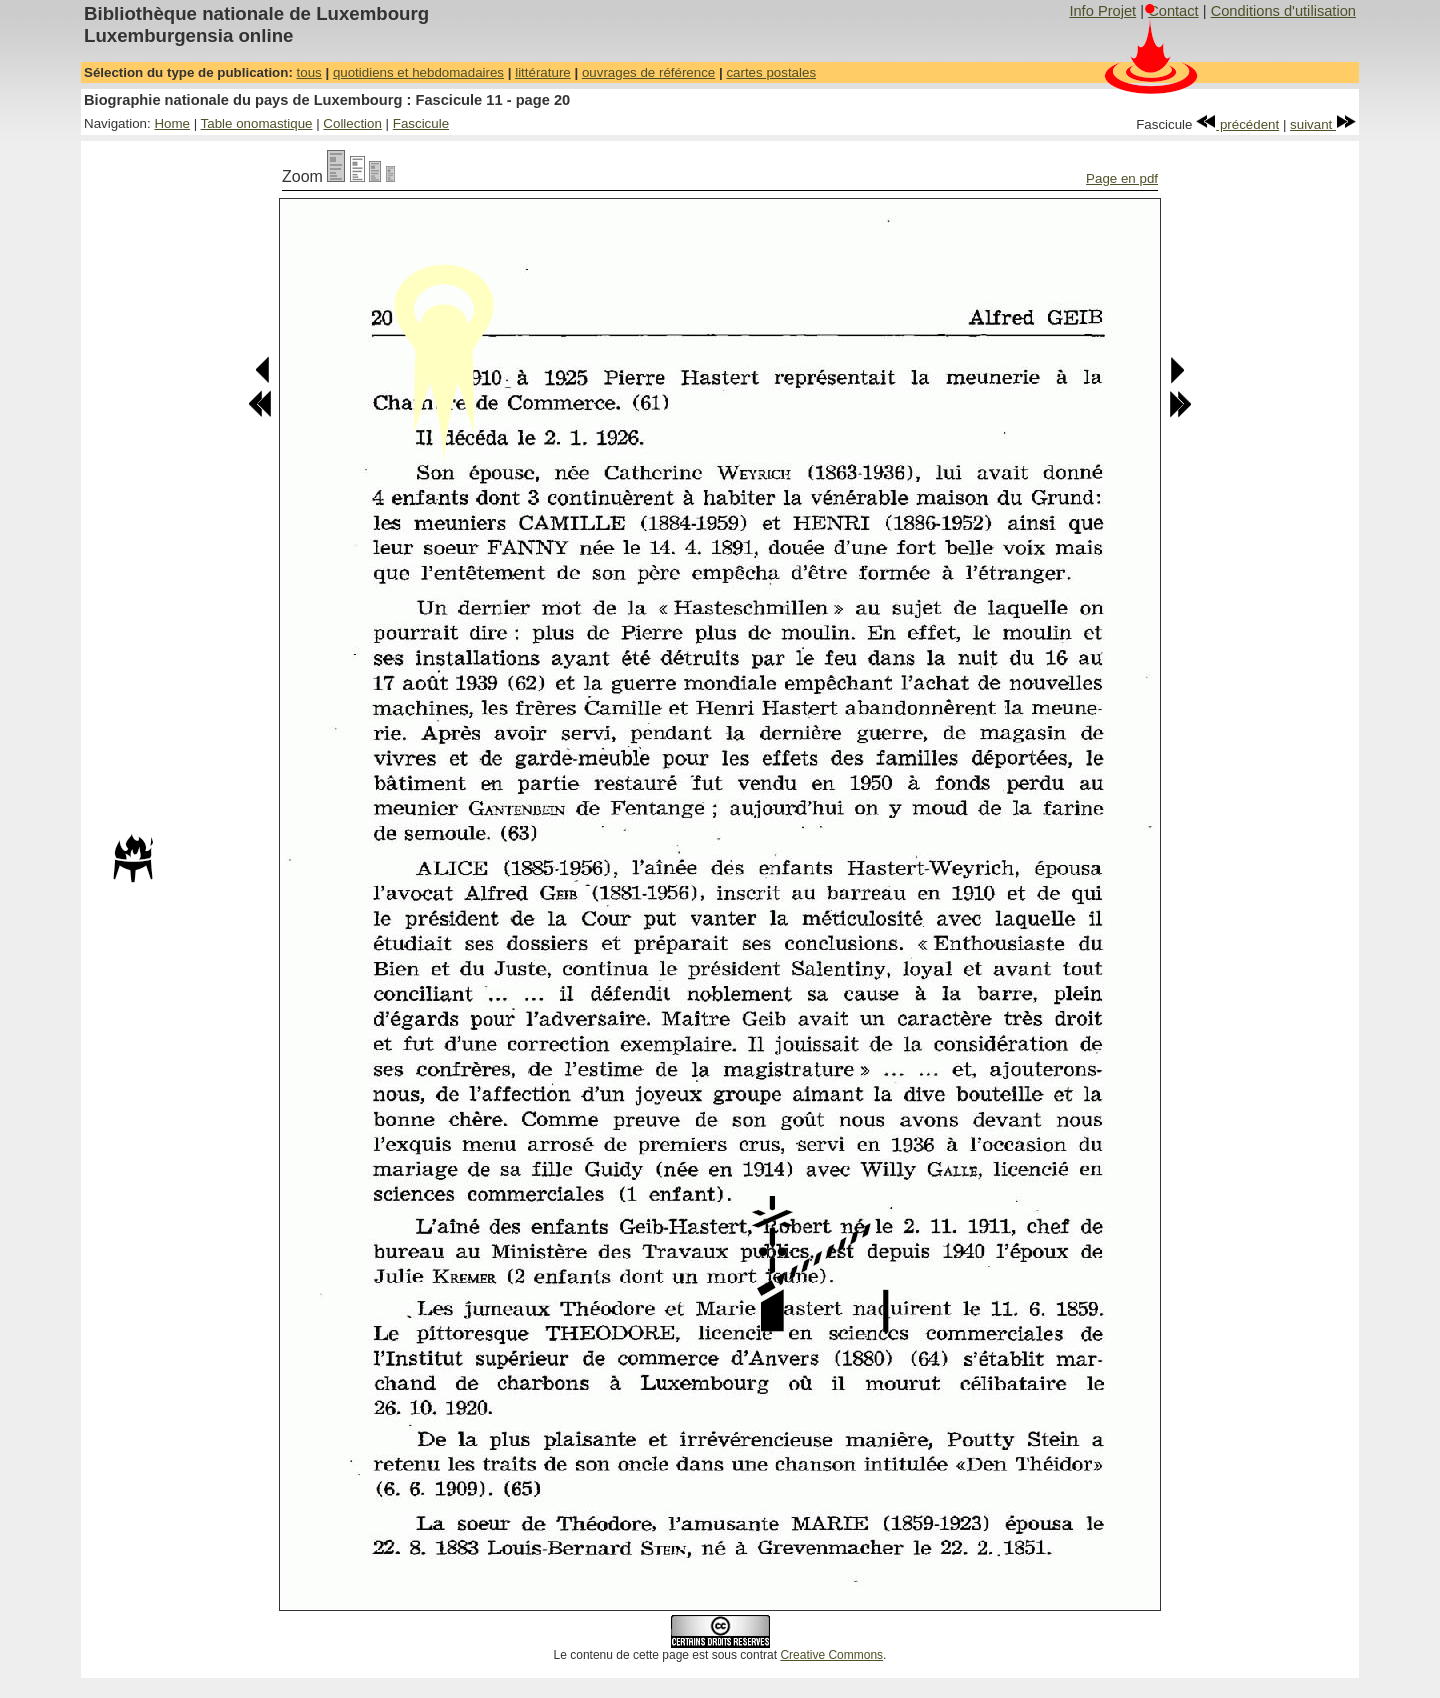  What do you see at coordinates (444, 364) in the screenshot?
I see `trigger an explosion or blast effect` at bounding box center [444, 364].